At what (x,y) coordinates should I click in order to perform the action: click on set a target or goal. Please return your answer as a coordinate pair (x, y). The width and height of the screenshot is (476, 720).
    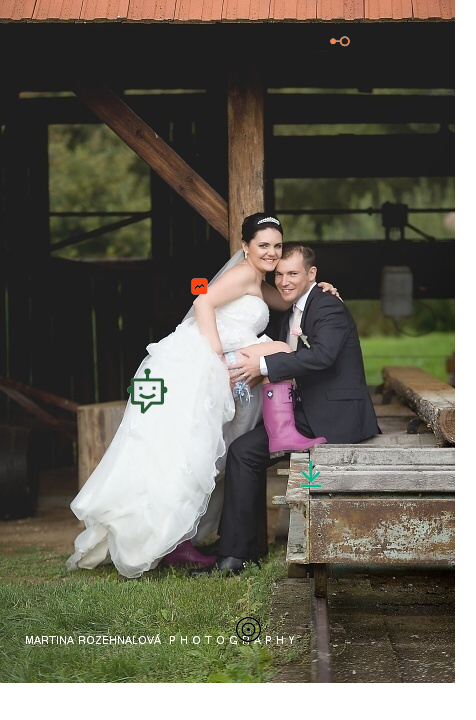
    Looking at the image, I should click on (248, 629).